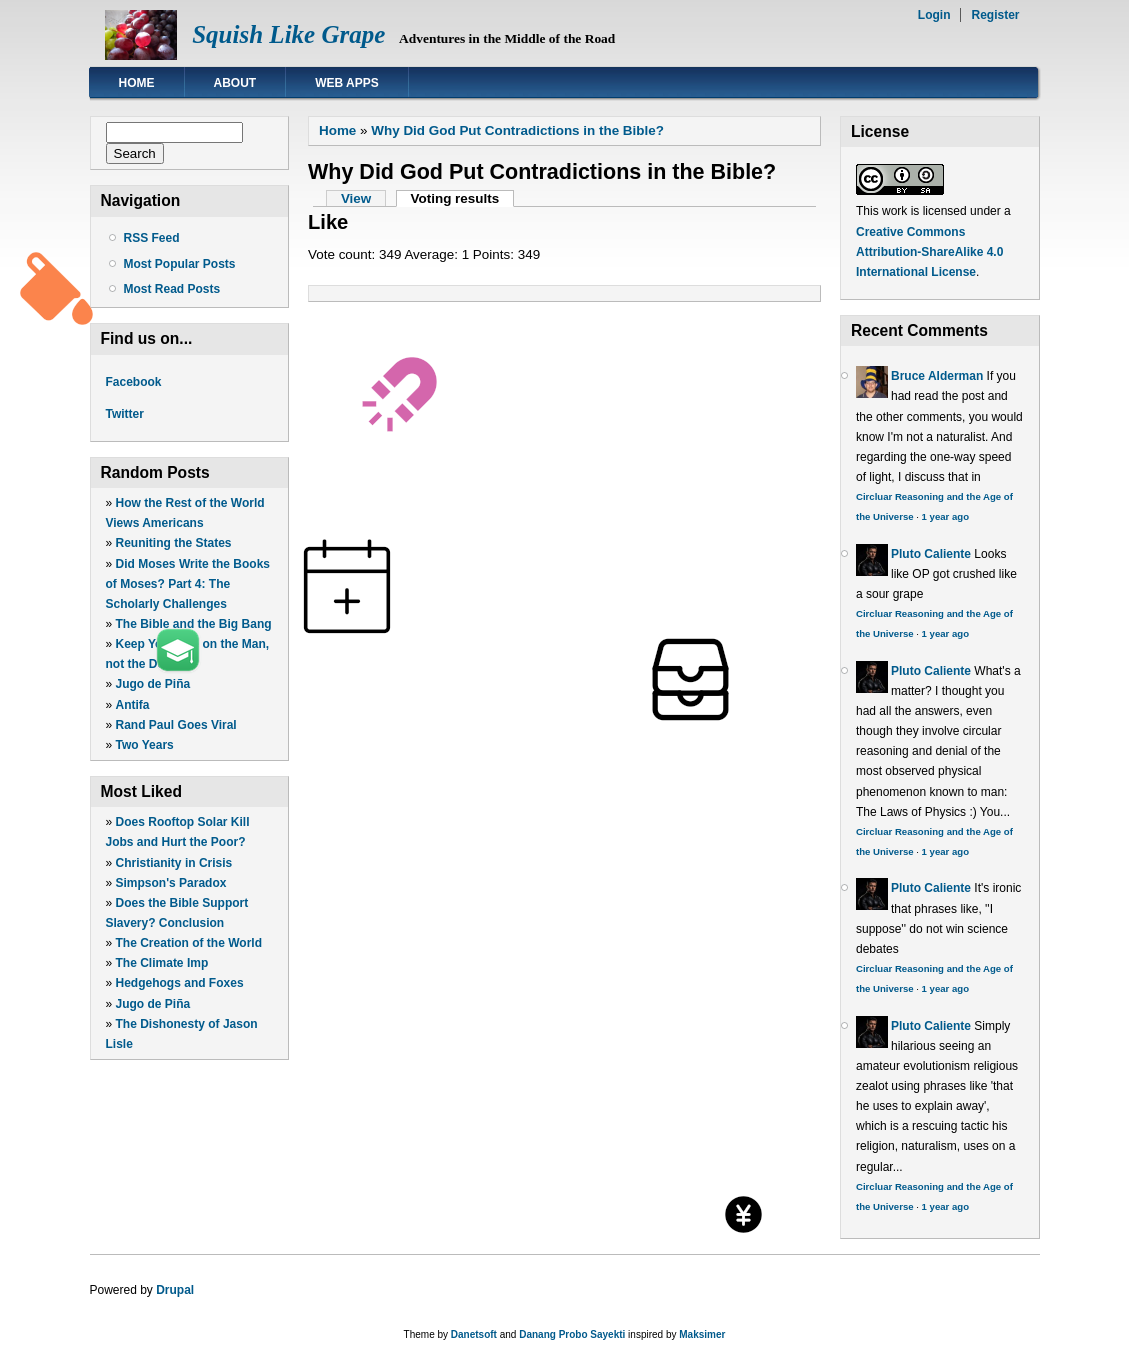  Describe the element at coordinates (347, 590) in the screenshot. I see `add a new event to the calendar` at that location.